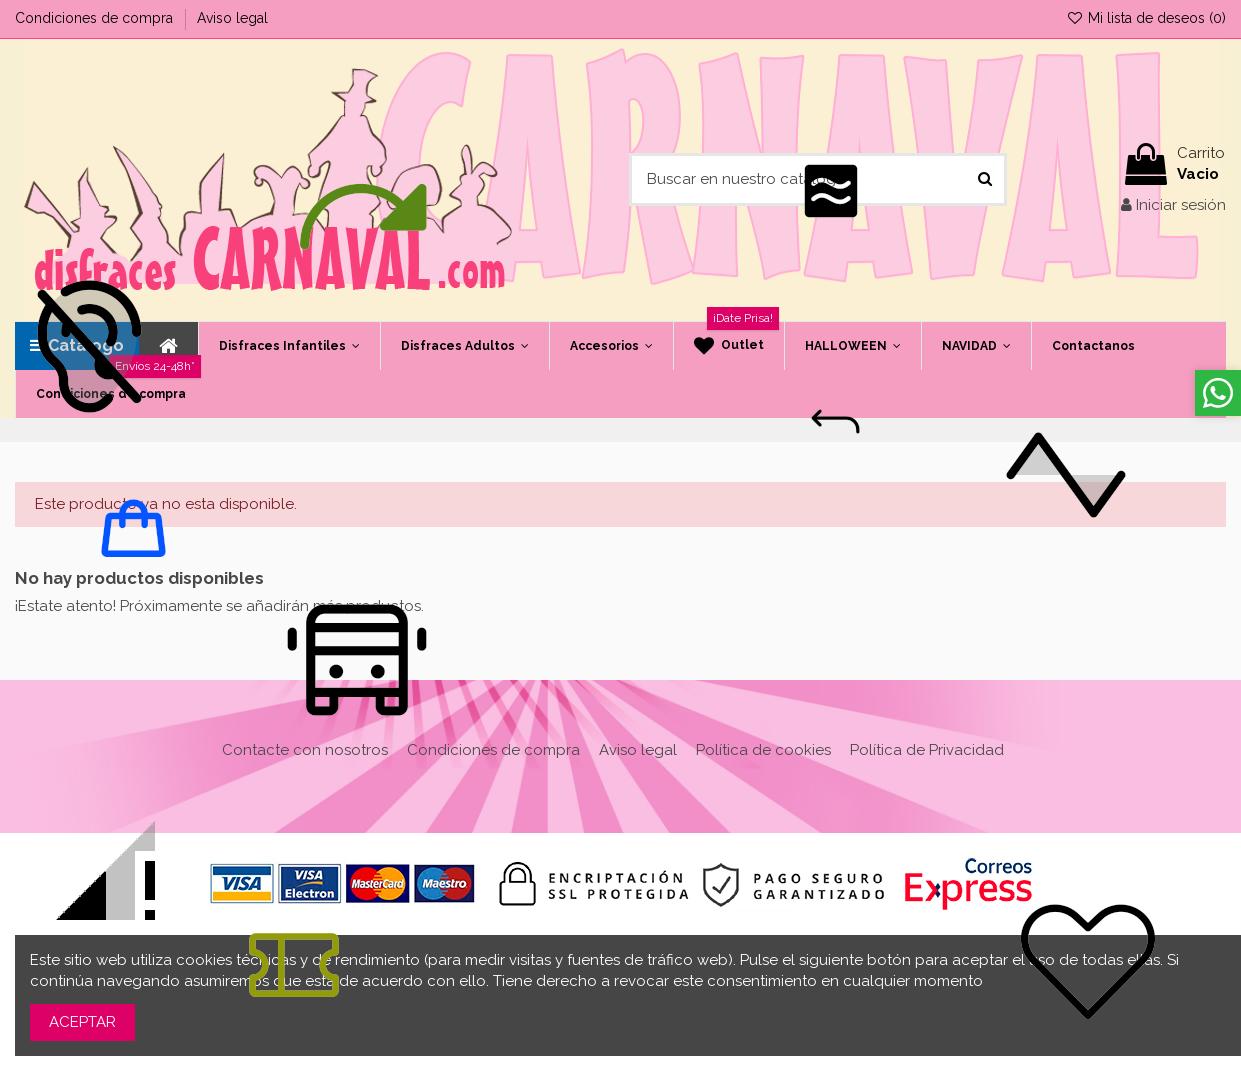 This screenshot has height=1071, width=1241. Describe the element at coordinates (105, 870) in the screenshot. I see `indicates weak cellular signal with no internet connection` at that location.